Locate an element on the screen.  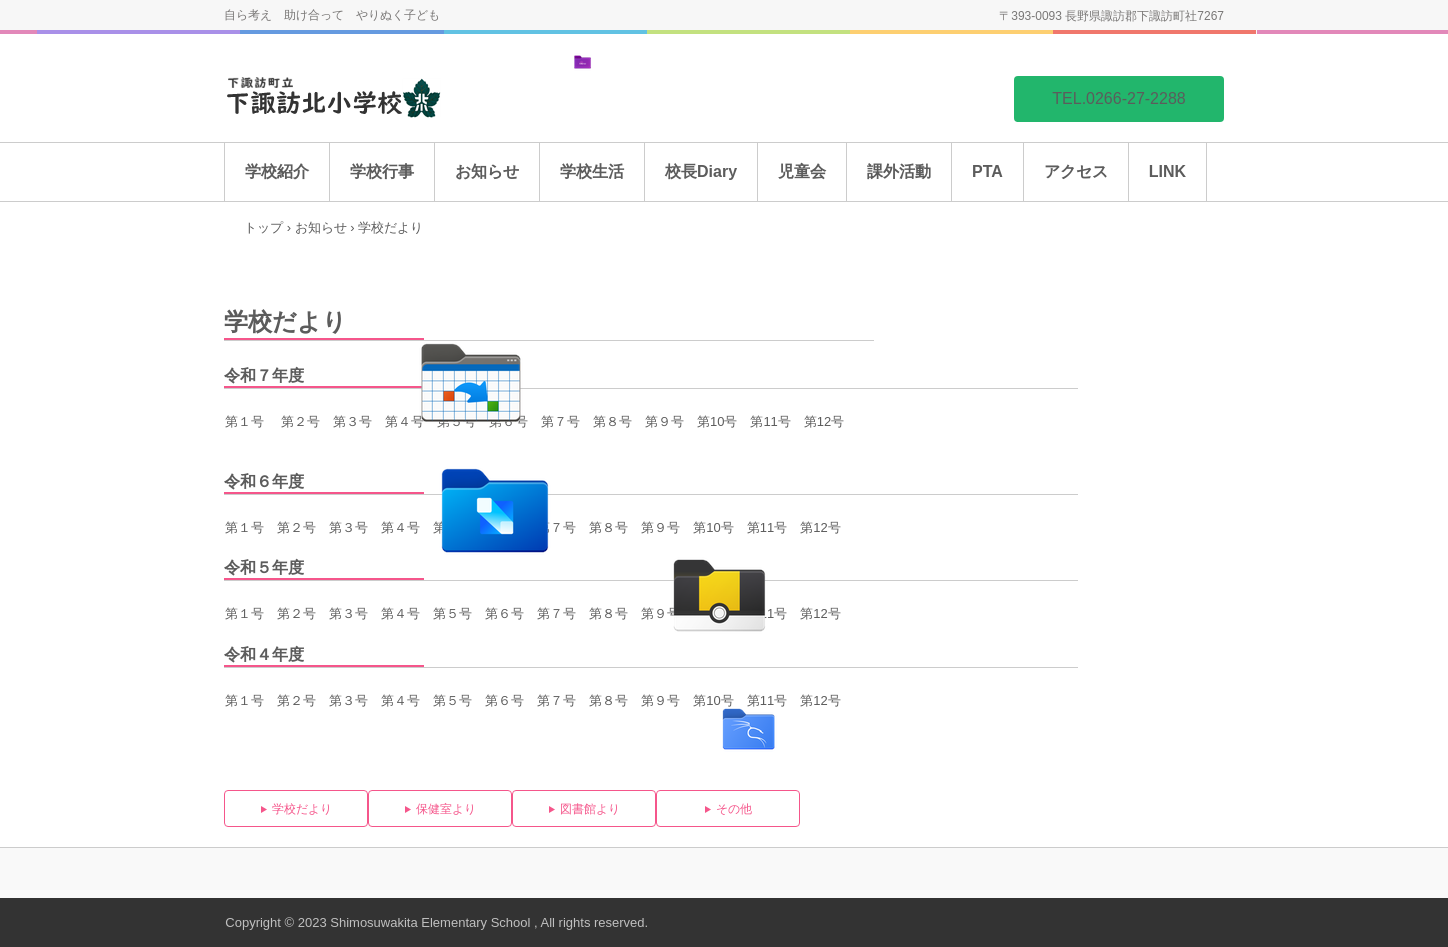
open wondershare mirrorgo files folder is located at coordinates (494, 513).